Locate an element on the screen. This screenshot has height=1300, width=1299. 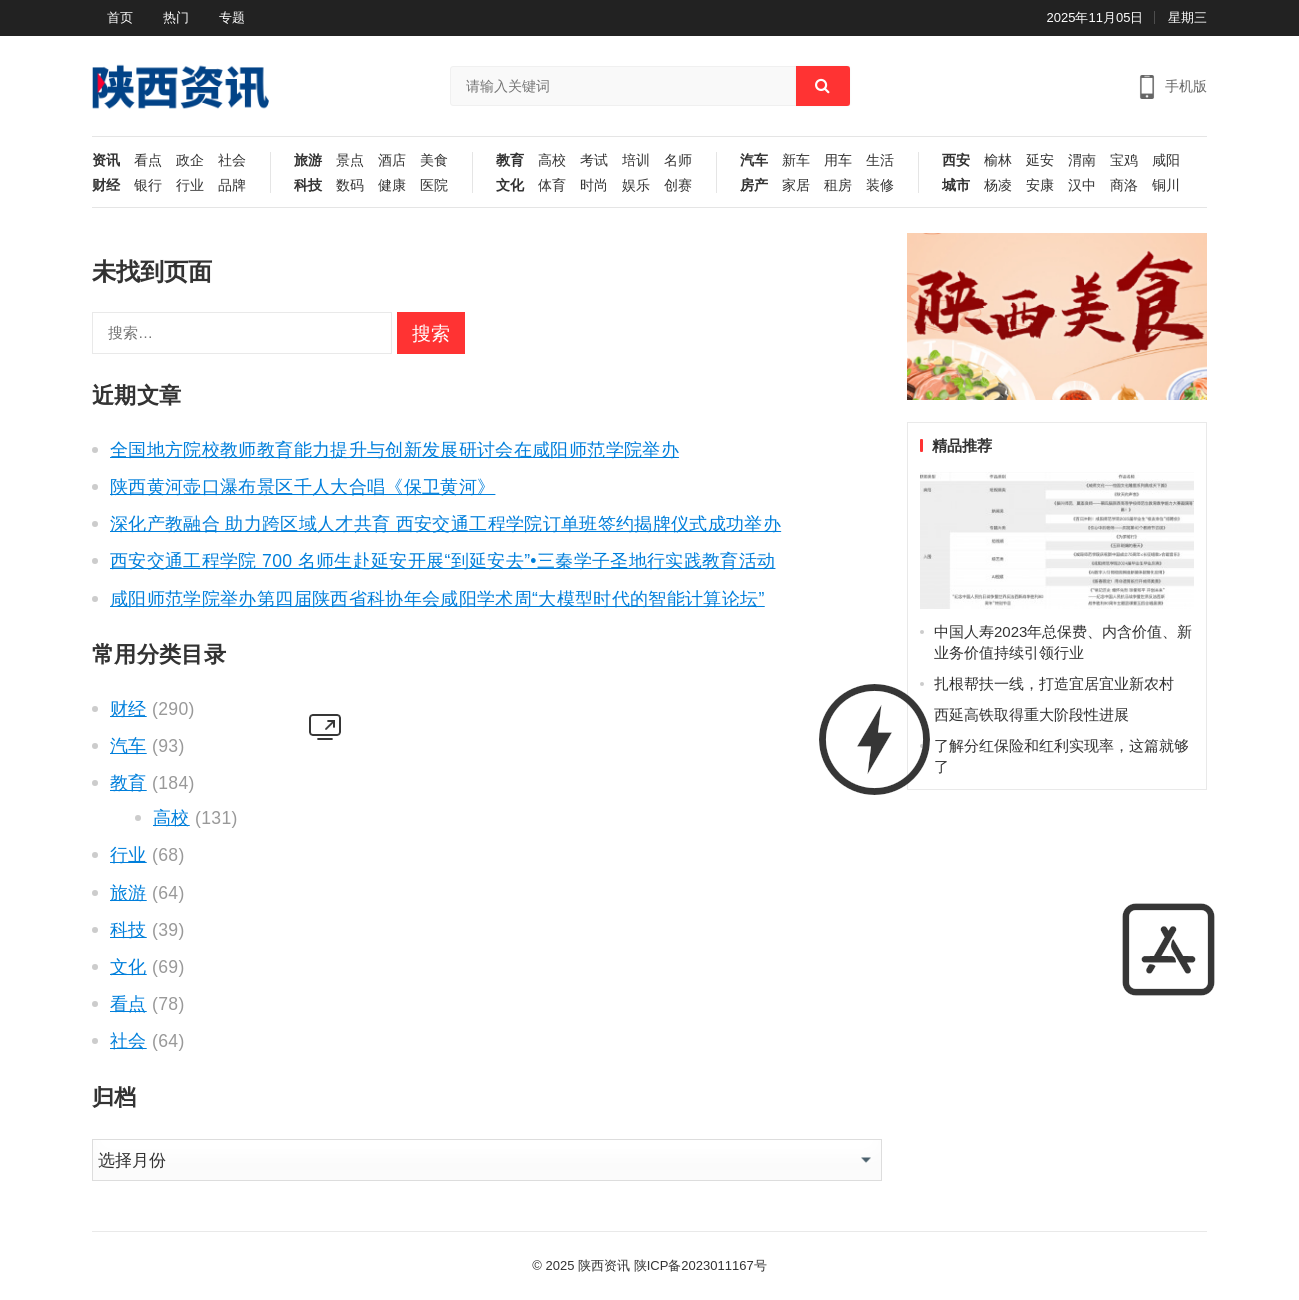
access power and battery settings is located at coordinates (874, 739).